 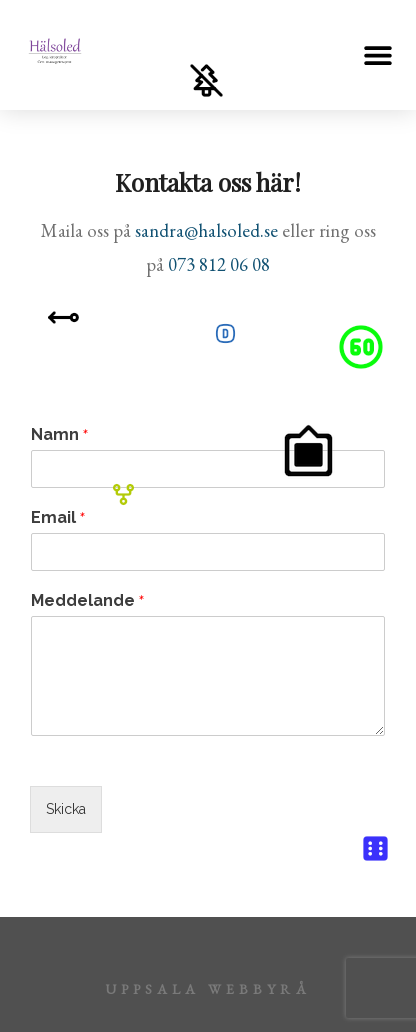 What do you see at coordinates (375, 848) in the screenshot?
I see `roll or randomize a selection` at bounding box center [375, 848].